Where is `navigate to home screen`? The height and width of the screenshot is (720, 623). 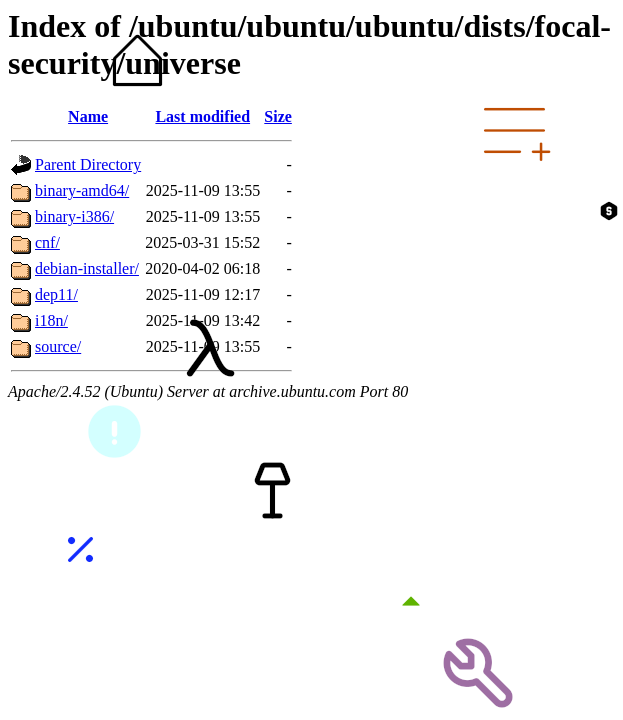
navigate to home screen is located at coordinates (137, 61).